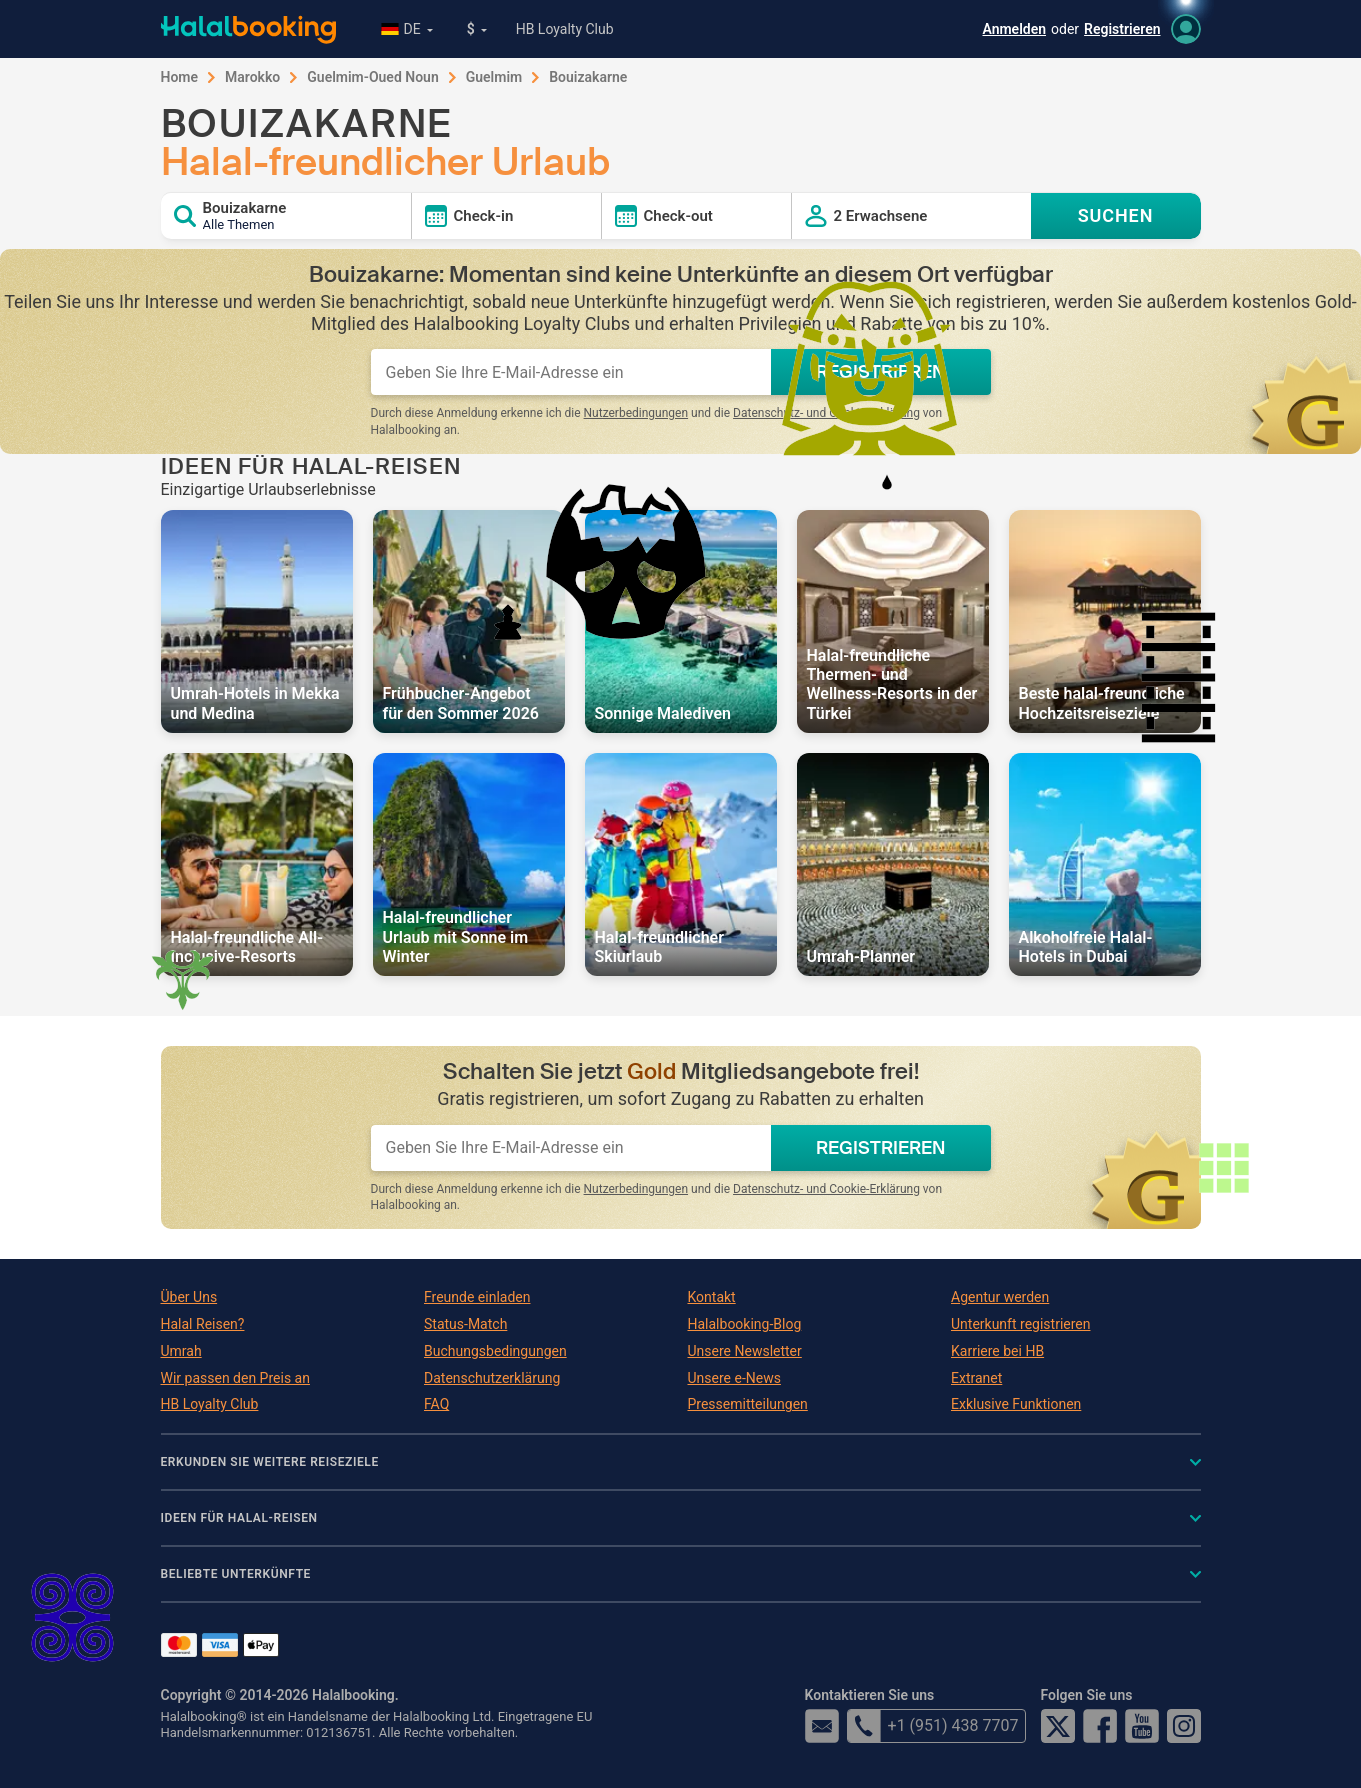  Describe the element at coordinates (626, 563) in the screenshot. I see `indicates player death or game over state` at that location.